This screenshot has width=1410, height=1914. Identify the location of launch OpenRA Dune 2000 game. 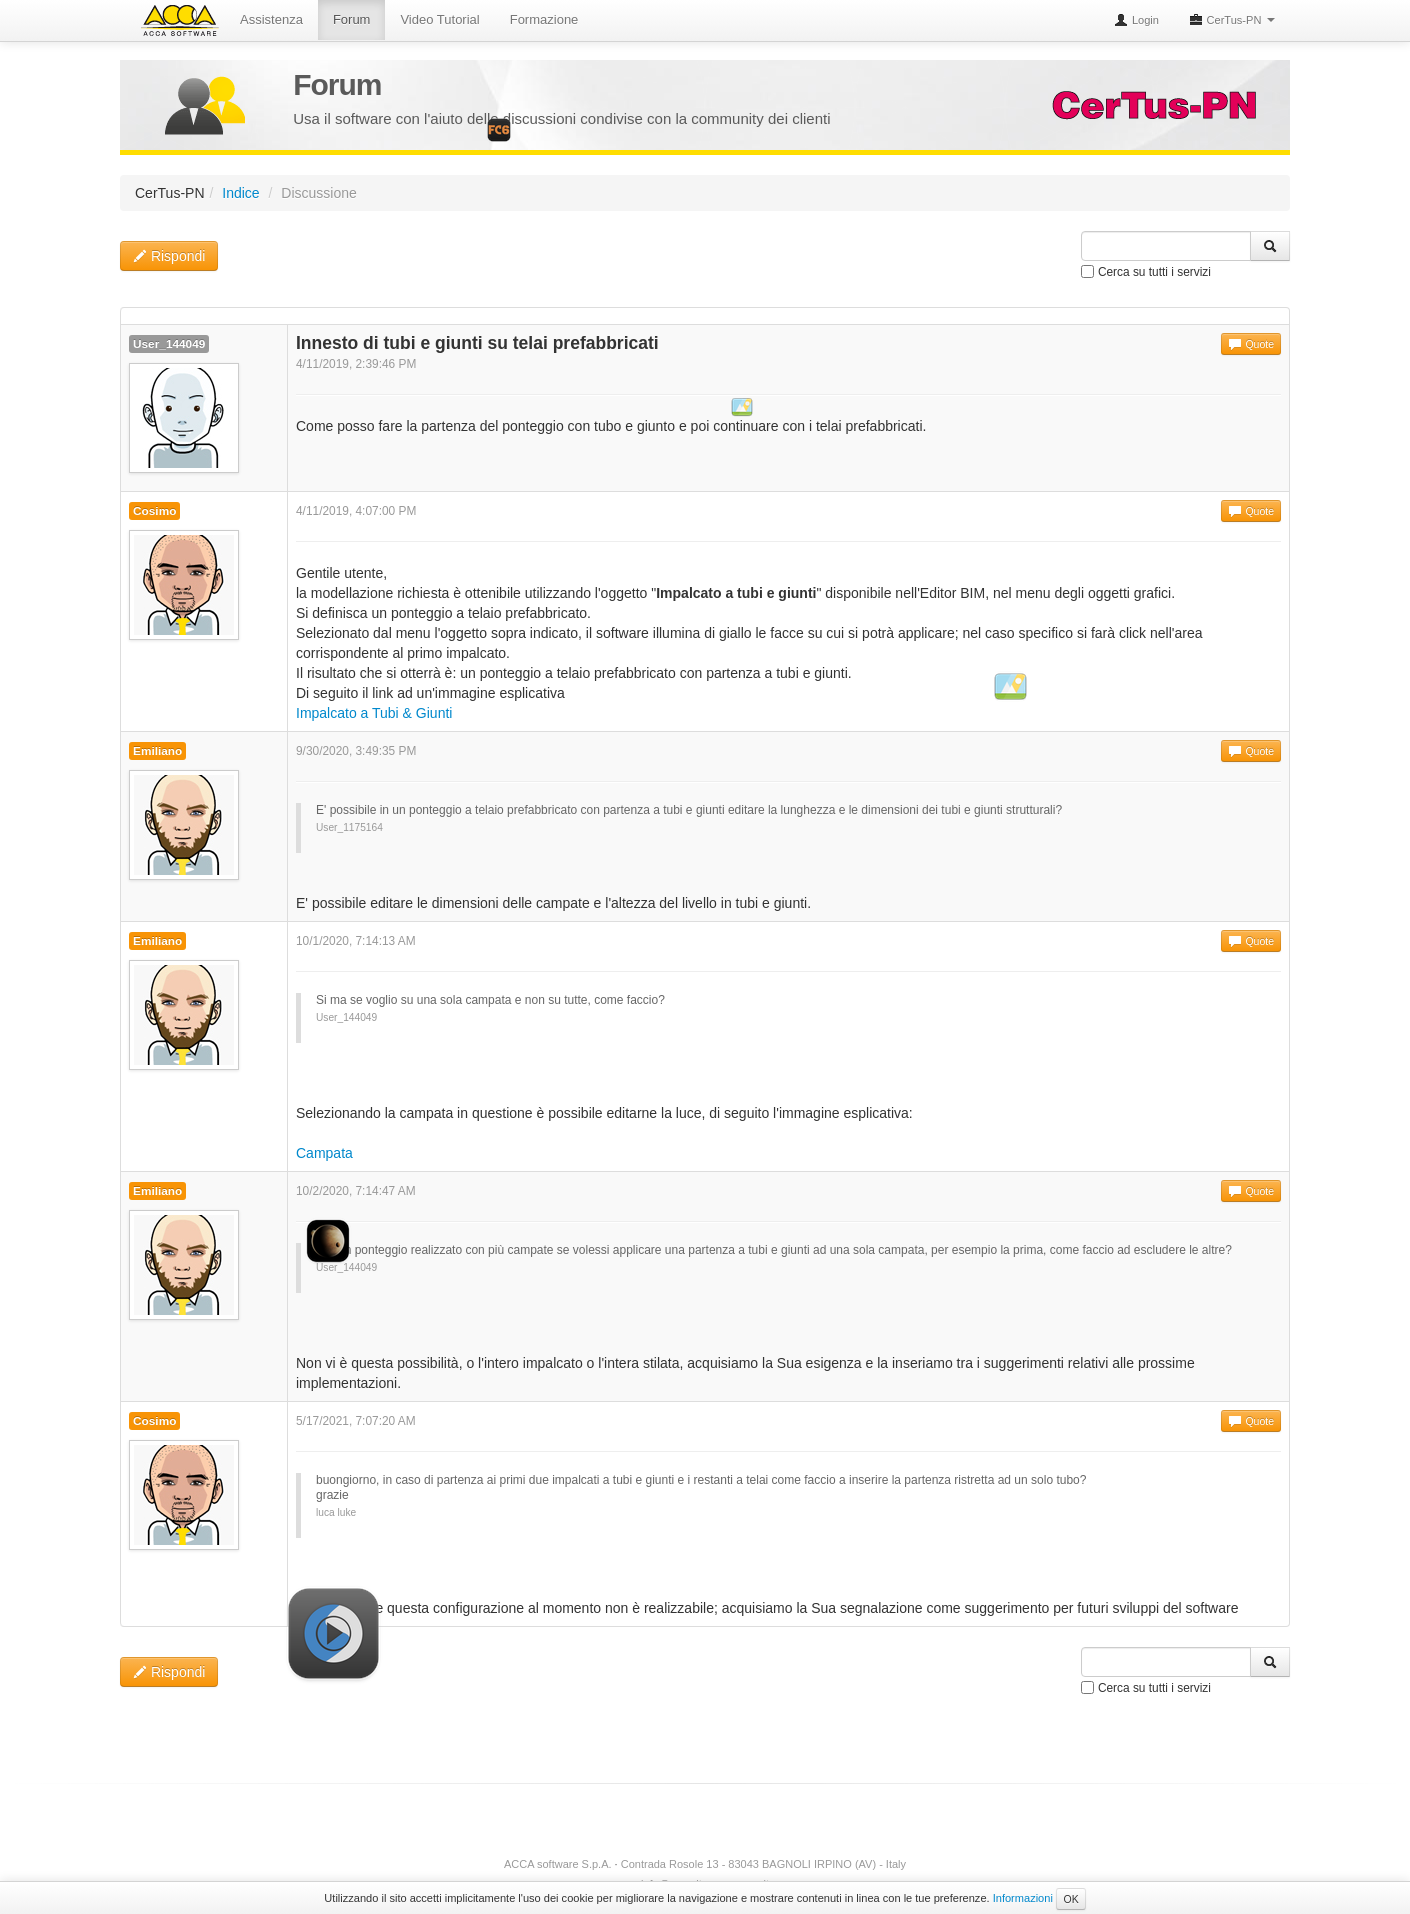
(328, 1241).